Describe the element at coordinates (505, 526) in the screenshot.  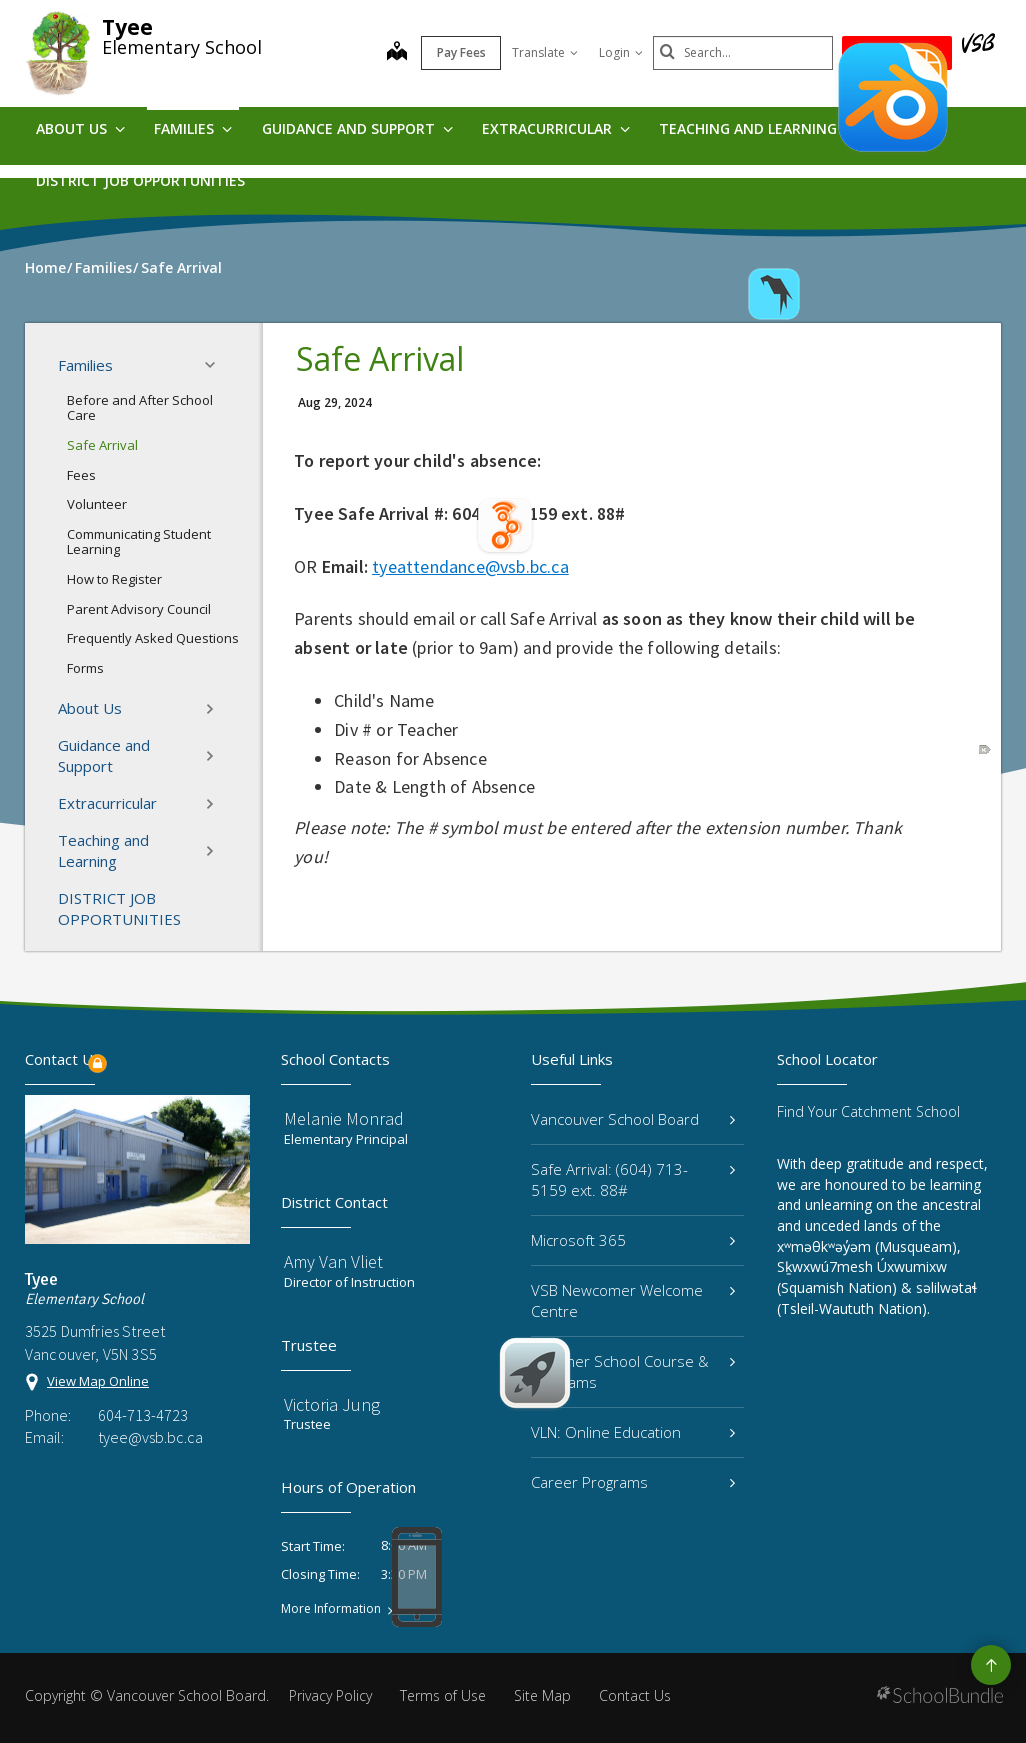
I see `open GNU Radio signal processing application` at that location.